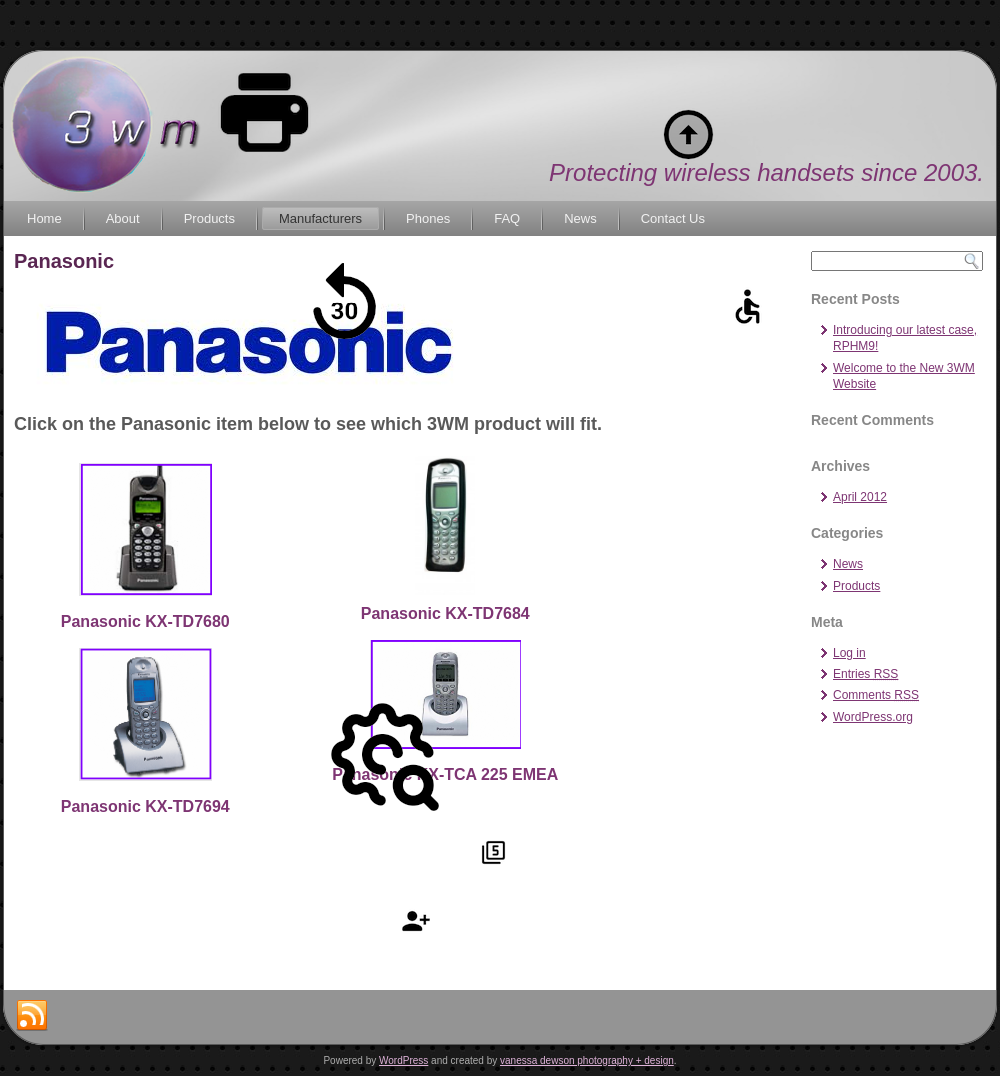  What do you see at coordinates (416, 921) in the screenshot?
I see `add a new contact or friend` at bounding box center [416, 921].